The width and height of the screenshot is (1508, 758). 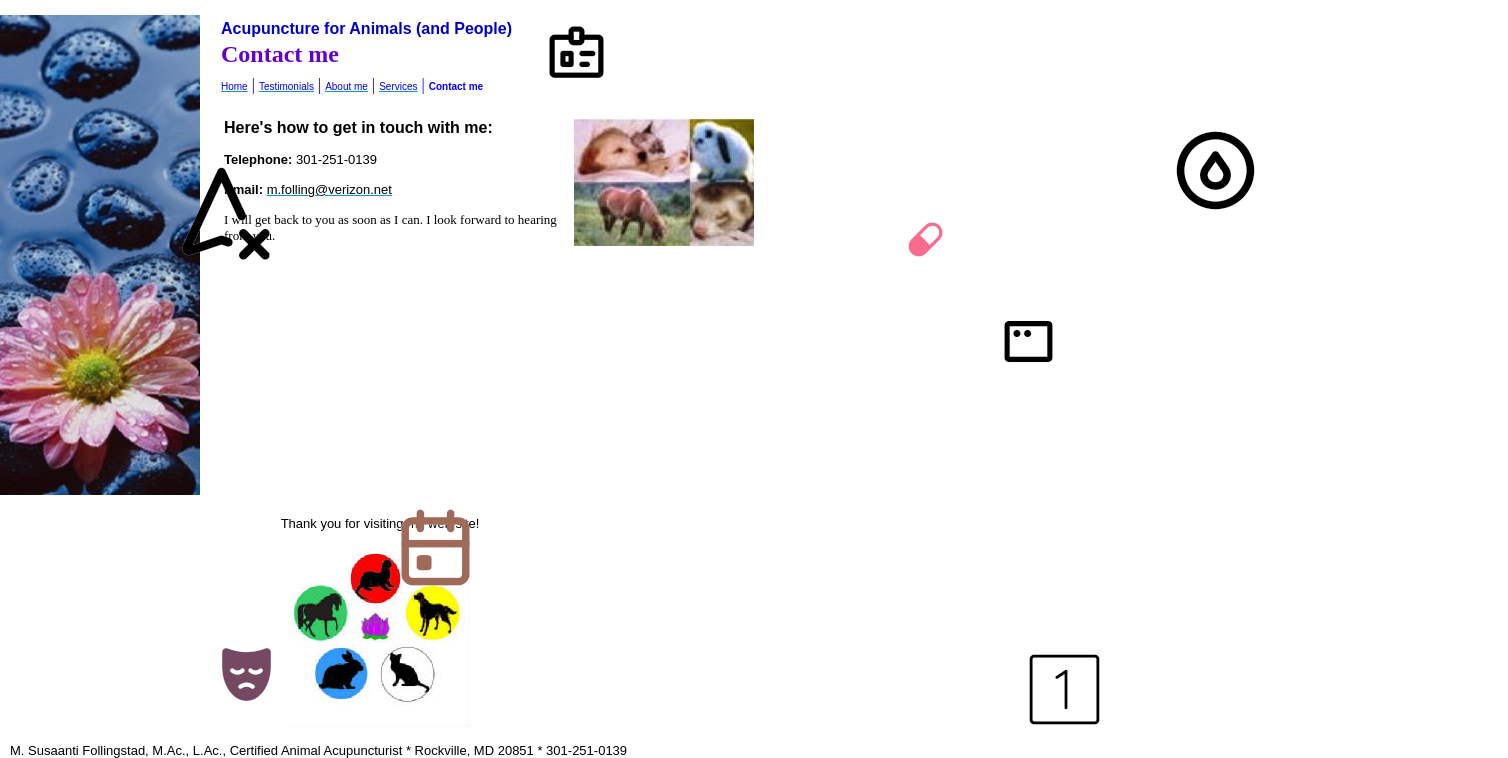 I want to click on view or add a calendar event, so click(x=435, y=547).